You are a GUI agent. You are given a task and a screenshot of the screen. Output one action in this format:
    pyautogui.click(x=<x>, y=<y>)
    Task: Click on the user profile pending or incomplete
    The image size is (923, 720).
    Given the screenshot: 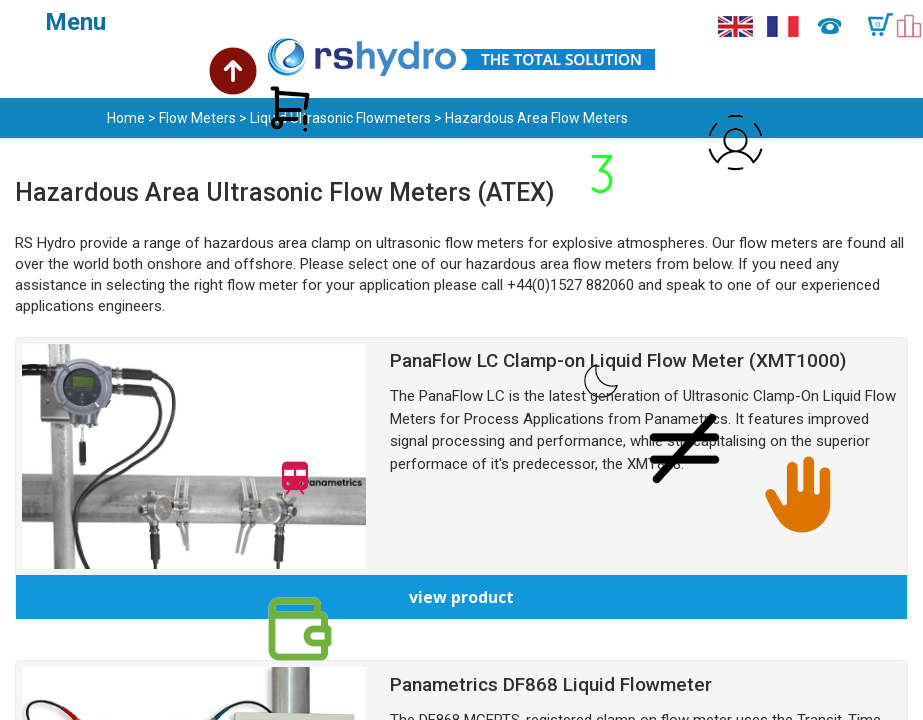 What is the action you would take?
    pyautogui.click(x=735, y=142)
    